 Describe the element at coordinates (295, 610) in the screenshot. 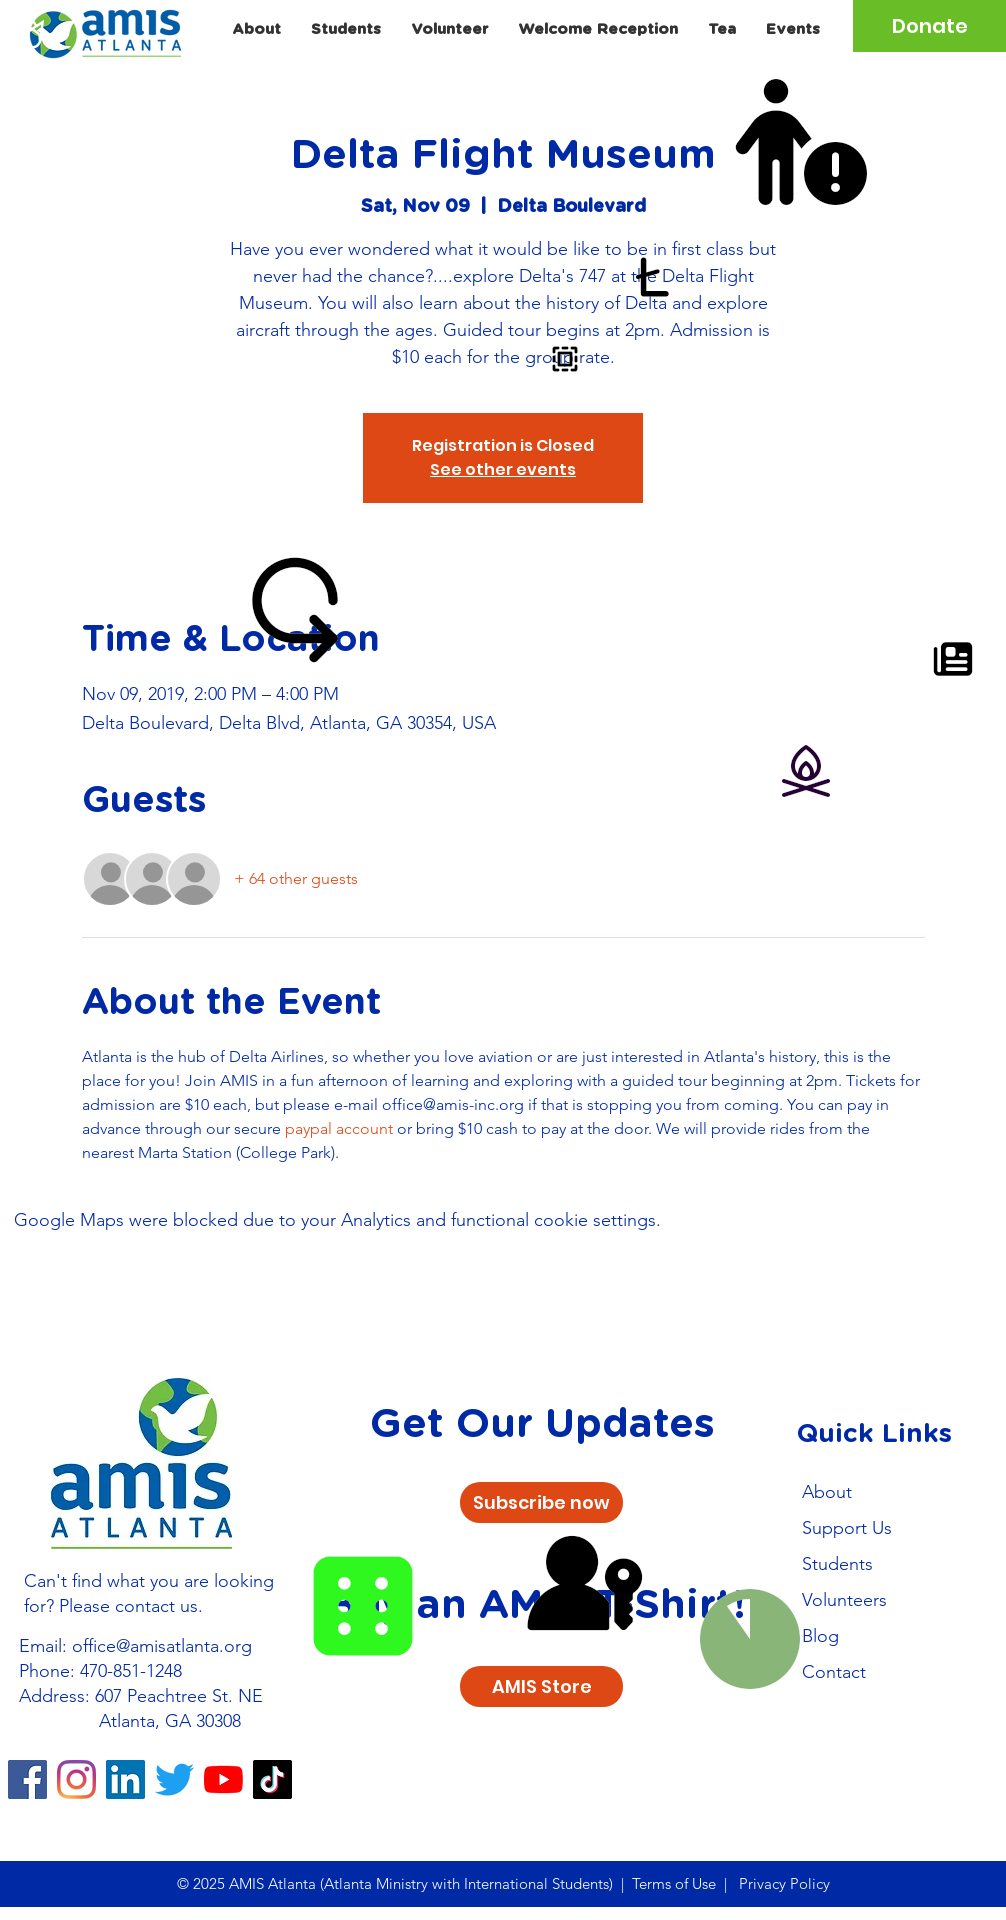

I see `redo or repeat the previous action` at that location.